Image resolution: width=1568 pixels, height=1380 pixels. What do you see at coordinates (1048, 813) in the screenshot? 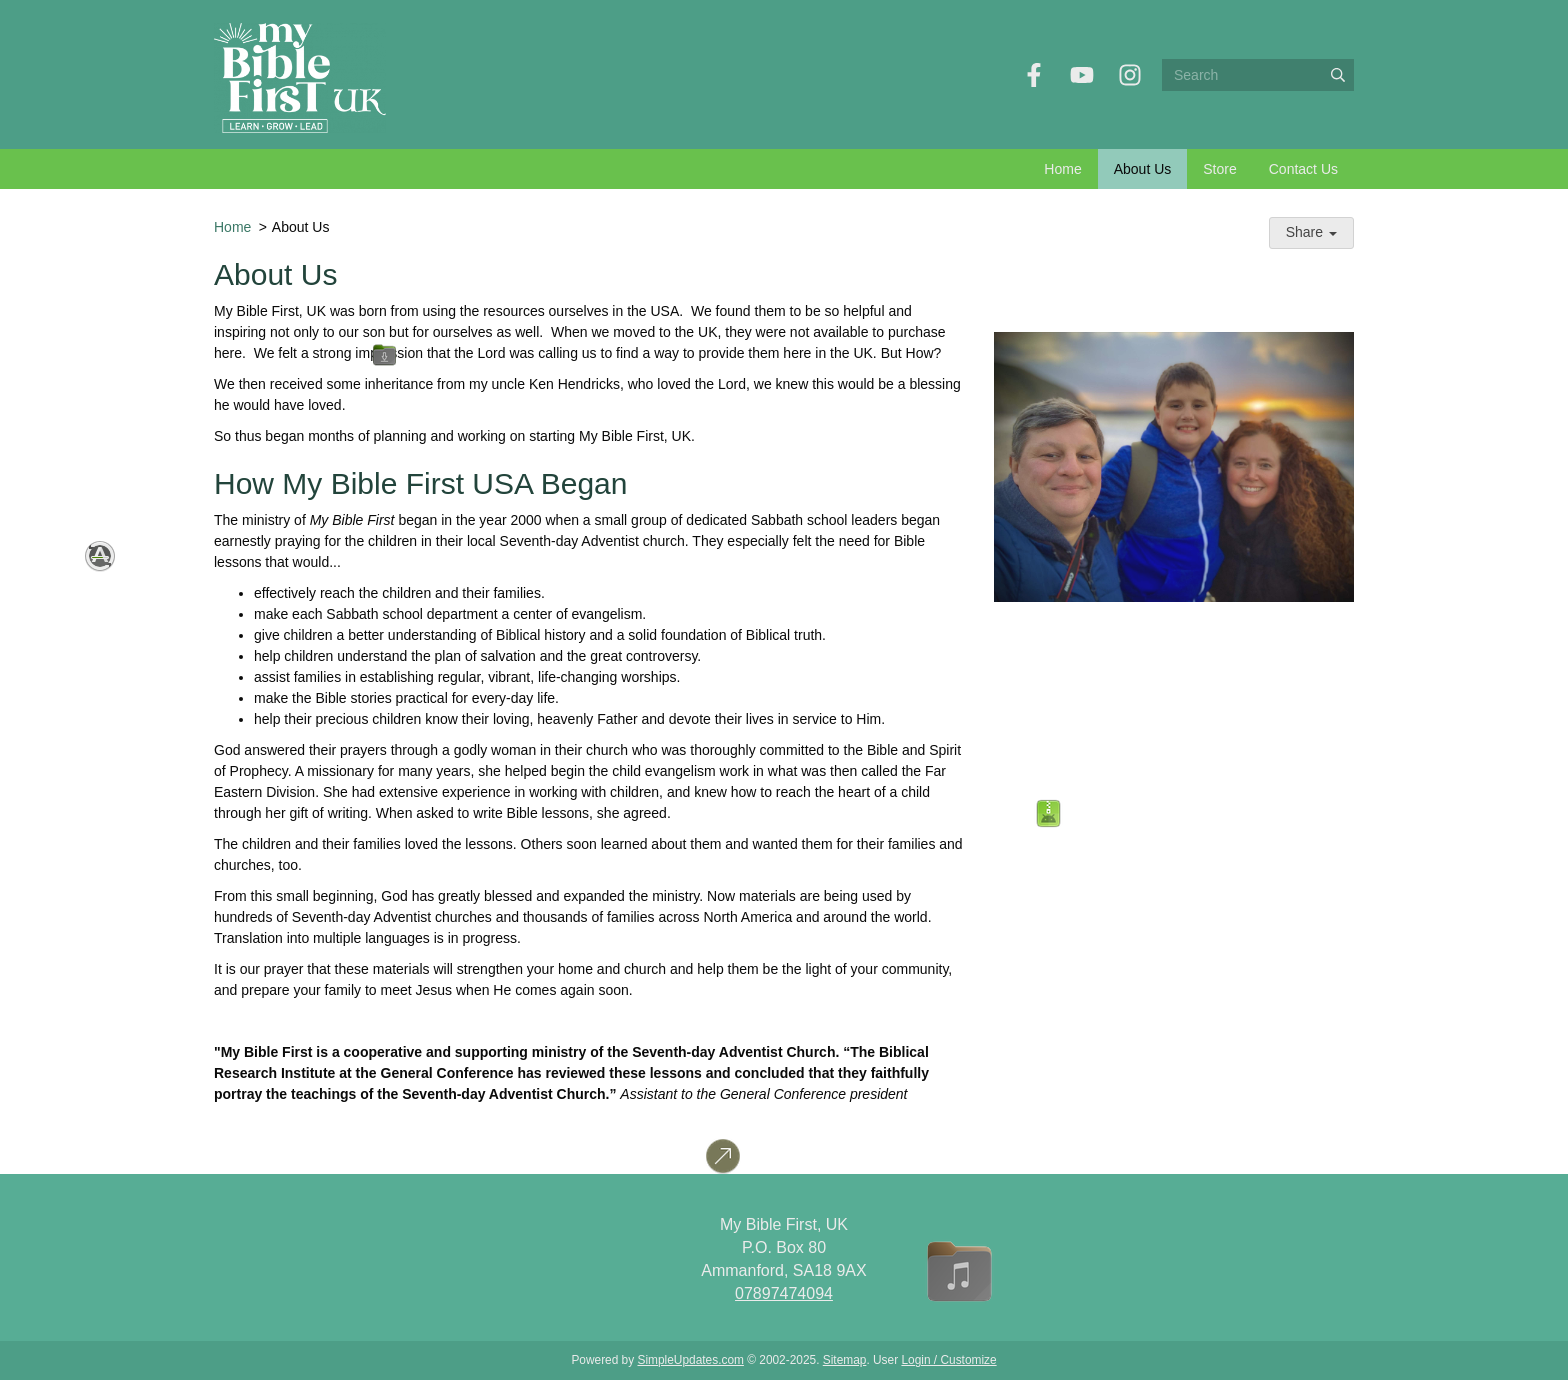
I see `an android application package file` at bounding box center [1048, 813].